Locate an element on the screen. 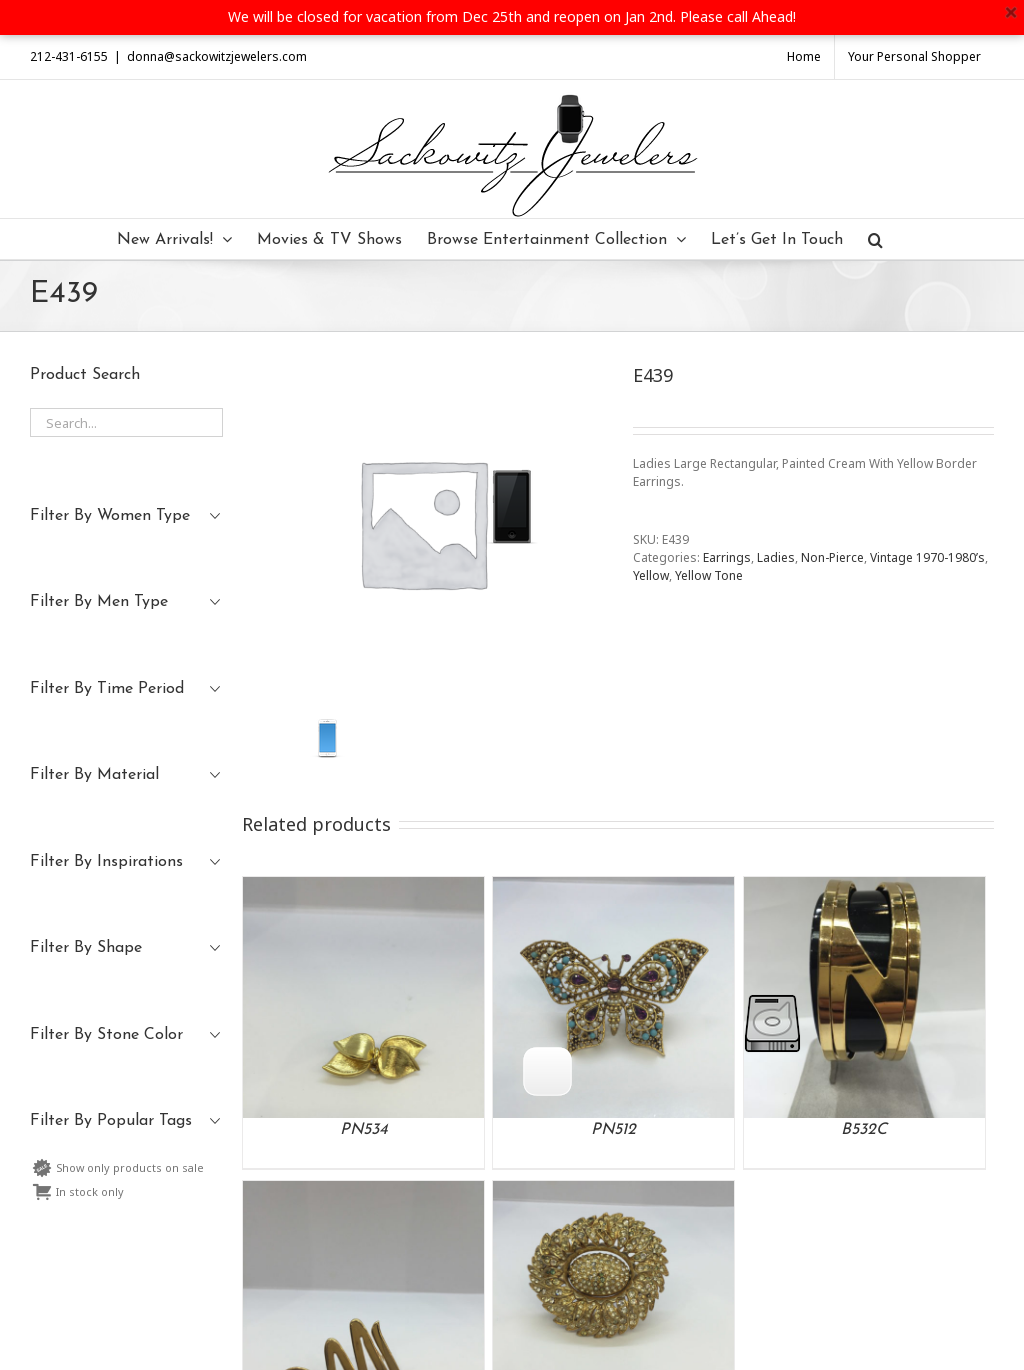 The width and height of the screenshot is (1024, 1370). manage connected Apple Watch device is located at coordinates (570, 119).